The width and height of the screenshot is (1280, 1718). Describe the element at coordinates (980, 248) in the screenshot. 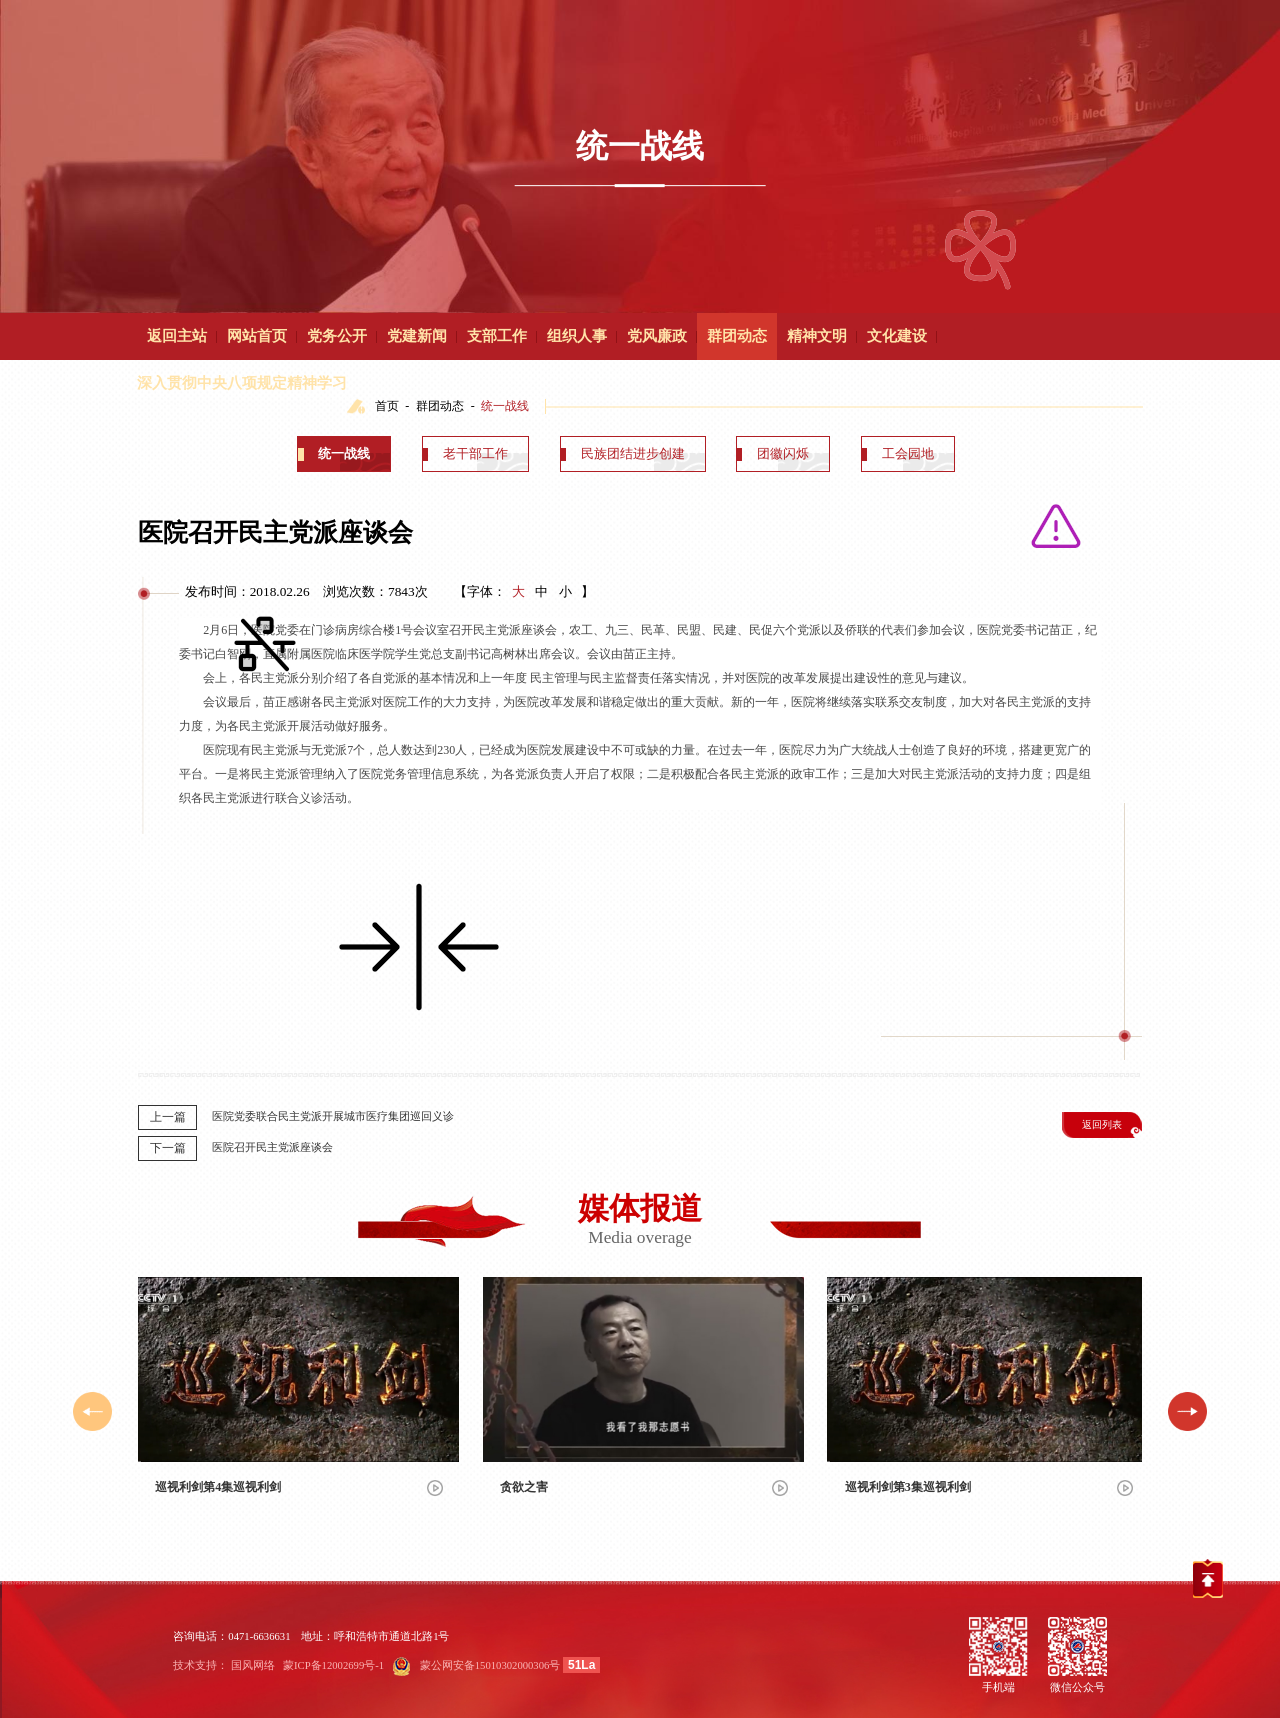

I see `indicates a lucky or bonus reward` at that location.